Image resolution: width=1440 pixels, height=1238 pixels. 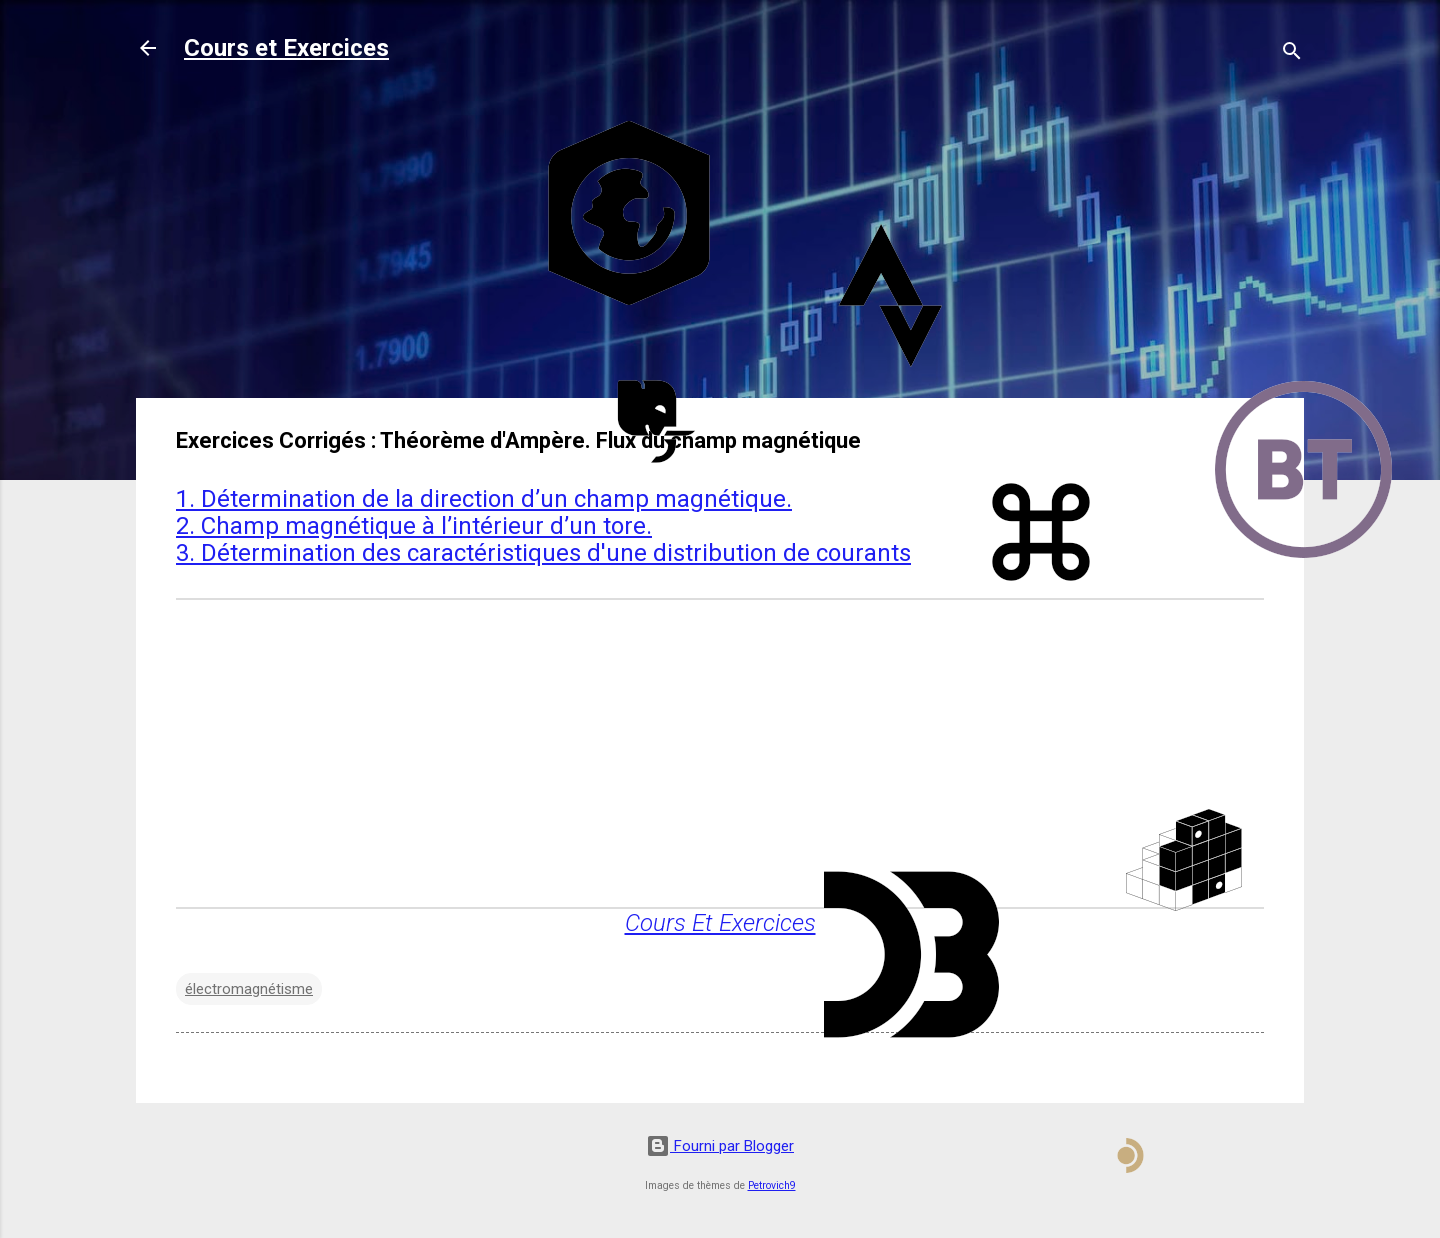 I want to click on D3.js data visualization library logo, so click(x=911, y=954).